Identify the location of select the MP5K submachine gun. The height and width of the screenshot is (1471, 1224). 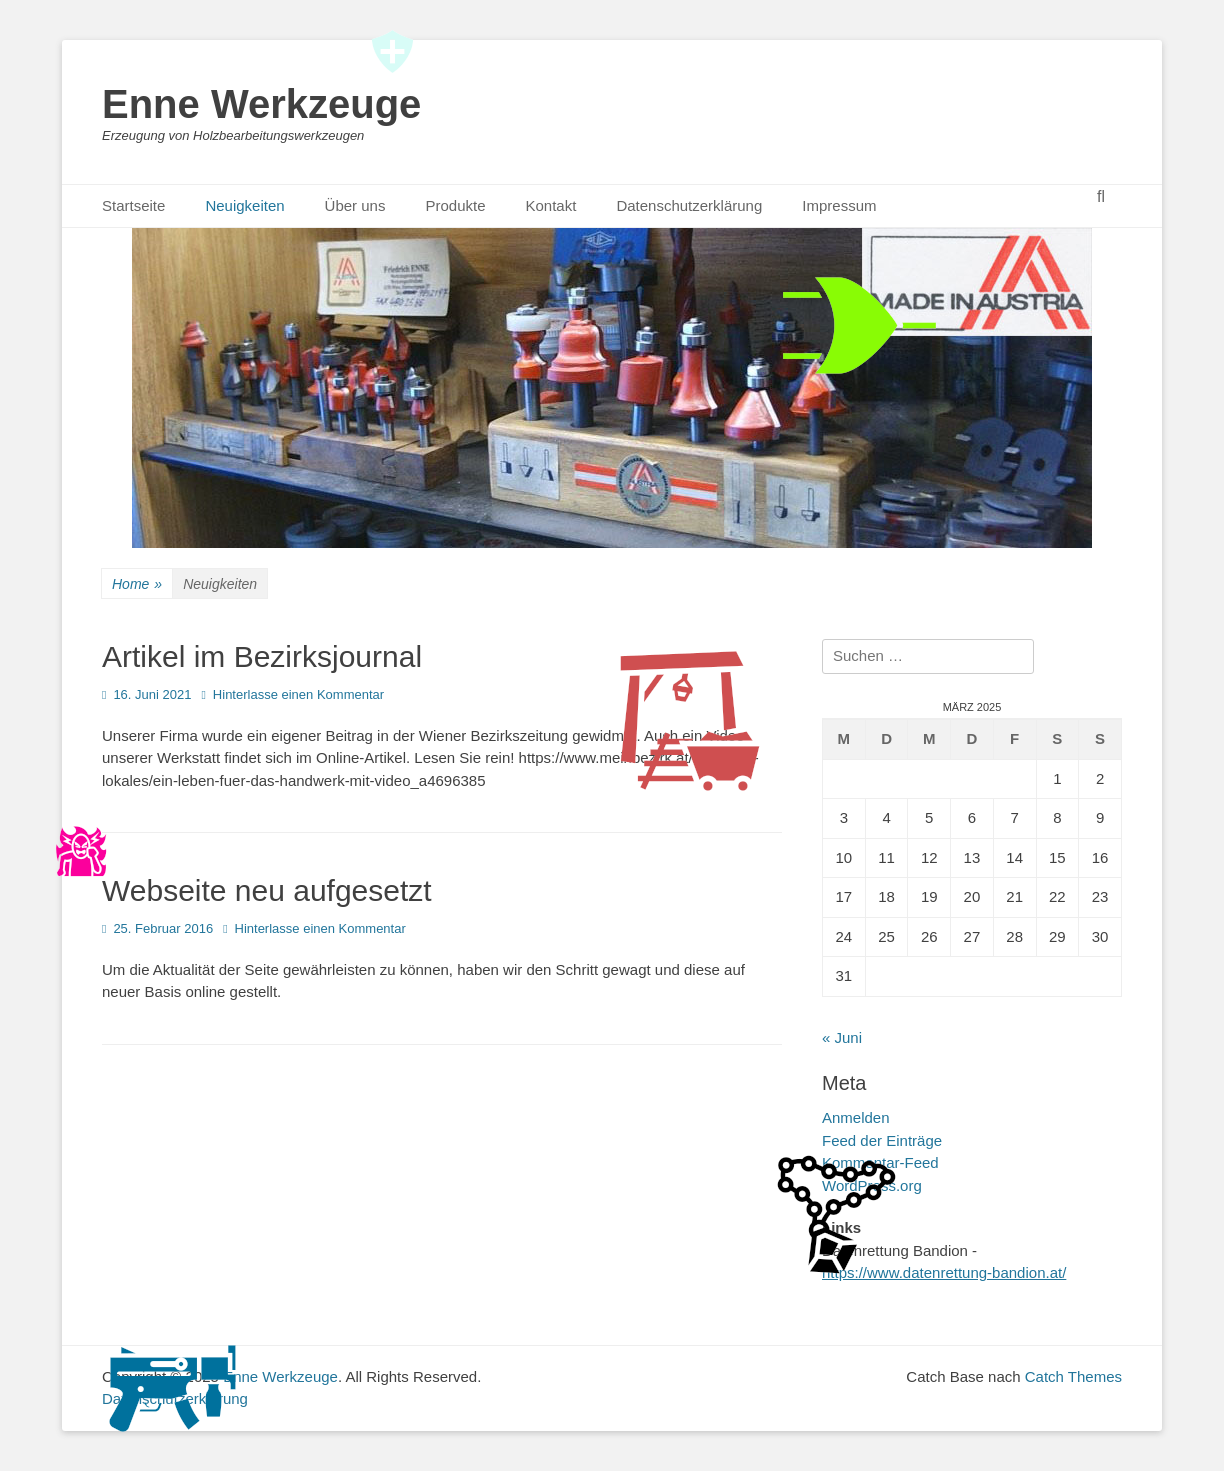
(172, 1388).